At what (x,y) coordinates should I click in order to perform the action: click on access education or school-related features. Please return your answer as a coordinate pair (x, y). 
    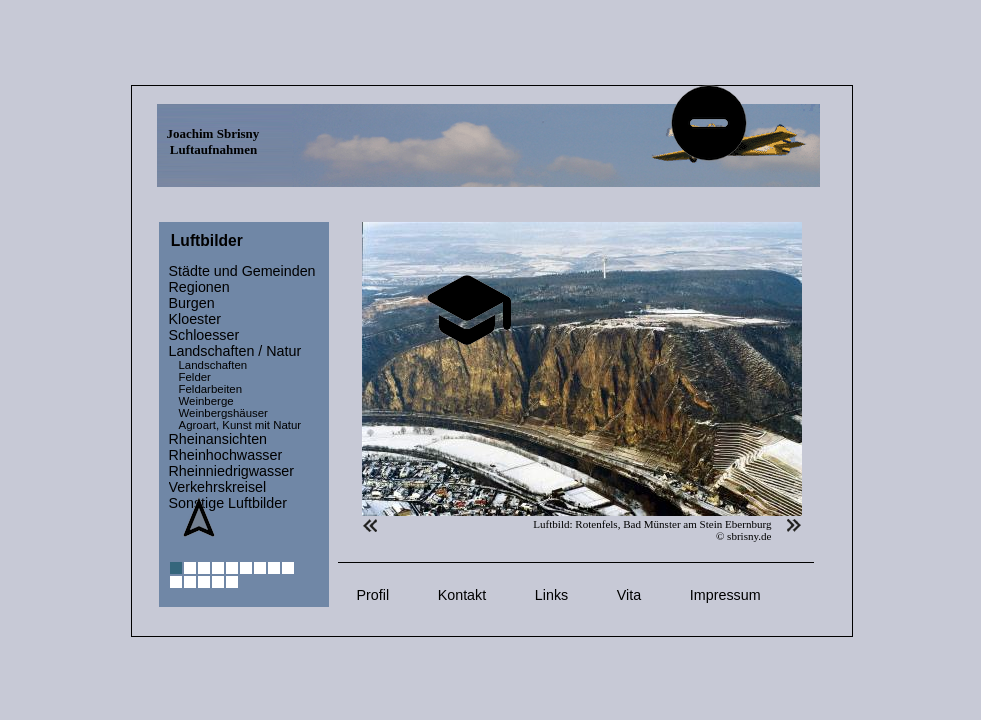
    Looking at the image, I should click on (467, 310).